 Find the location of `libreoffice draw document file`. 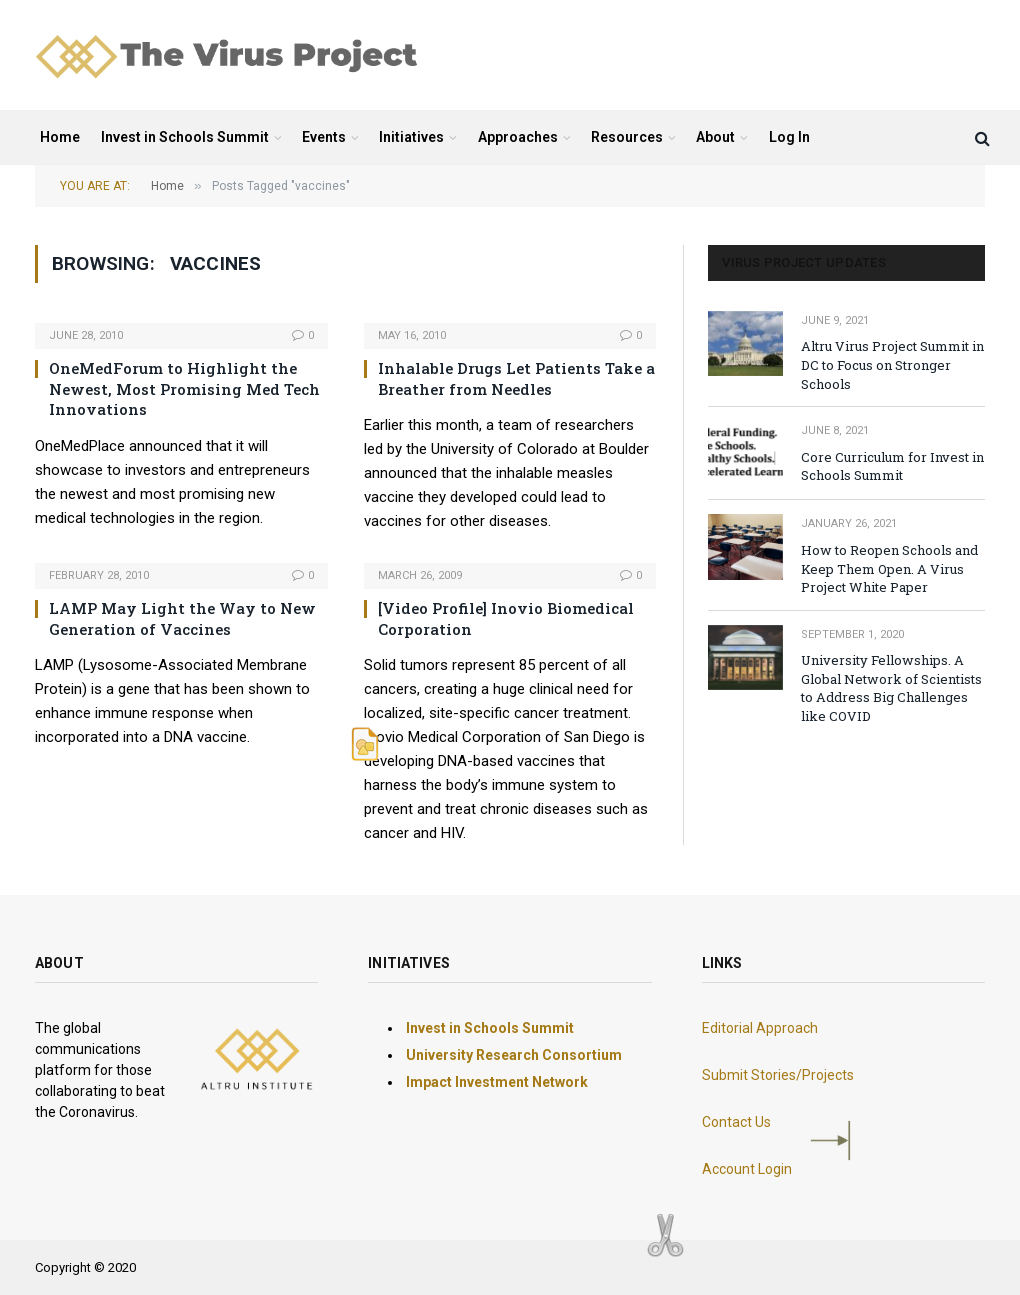

libreoffice draw document file is located at coordinates (365, 744).